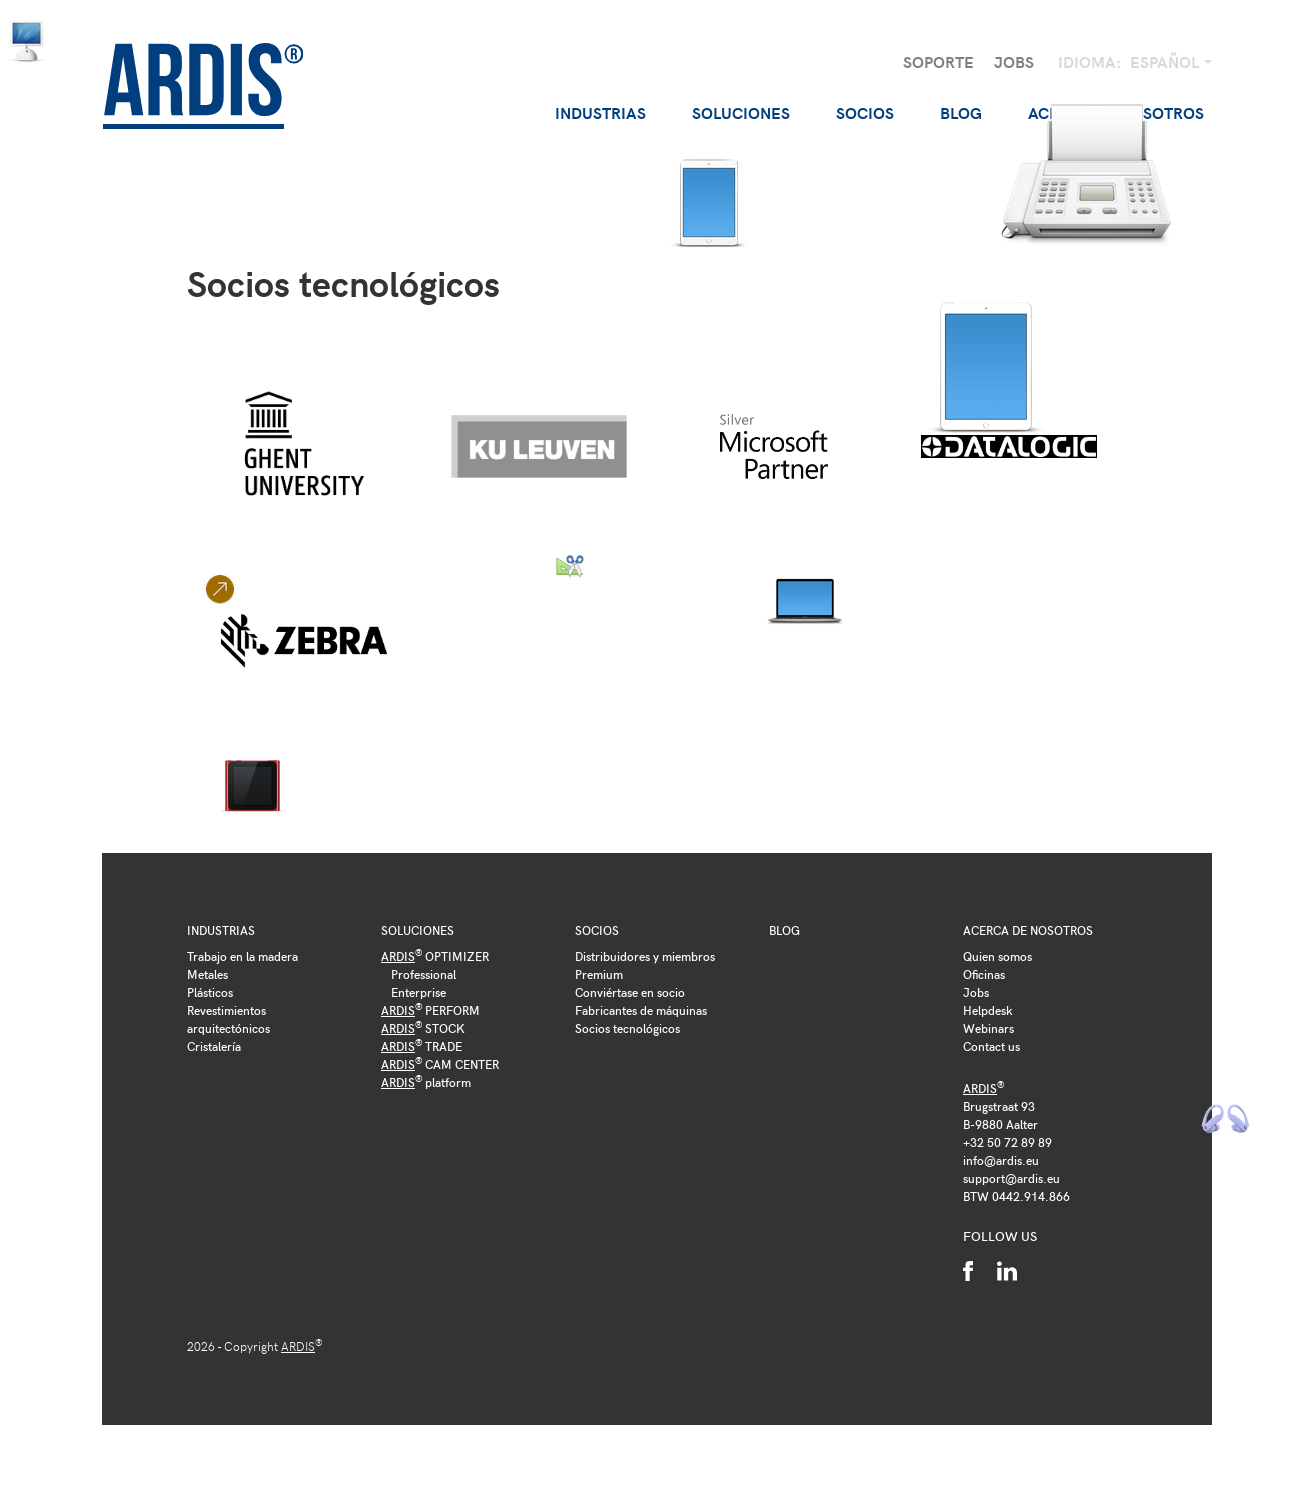  Describe the element at coordinates (26, 38) in the screenshot. I see `represents an iMac G4 device in system settings` at that location.